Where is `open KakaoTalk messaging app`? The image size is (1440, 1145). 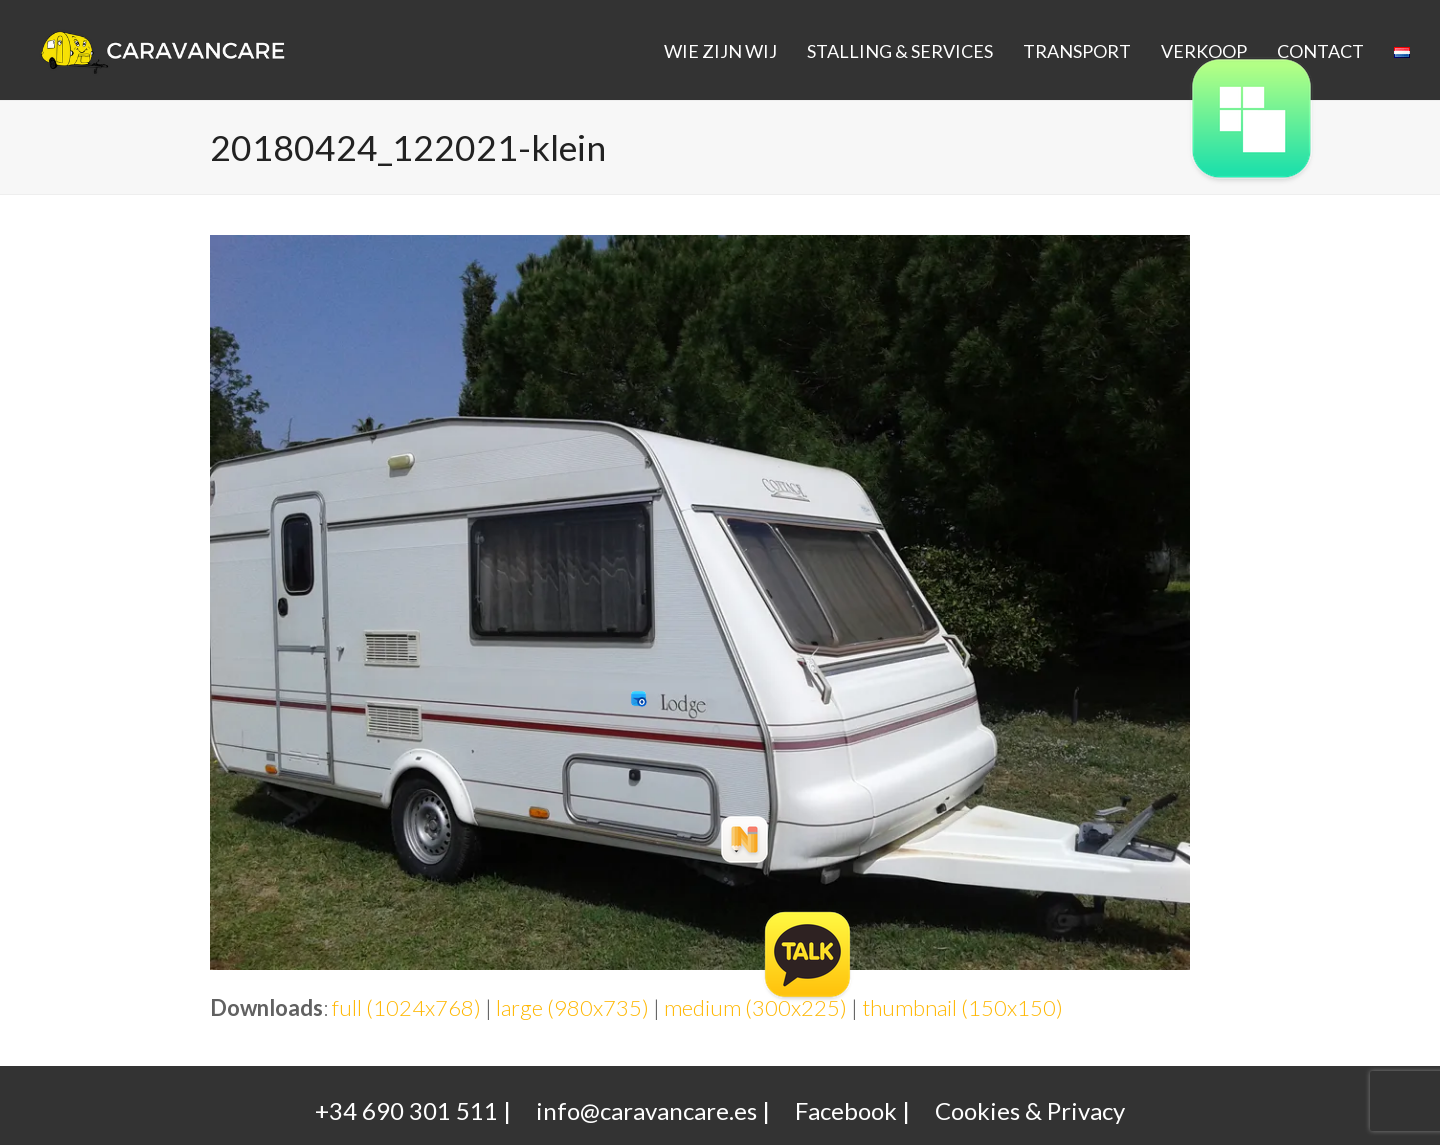
open KakaoTalk messaging app is located at coordinates (807, 954).